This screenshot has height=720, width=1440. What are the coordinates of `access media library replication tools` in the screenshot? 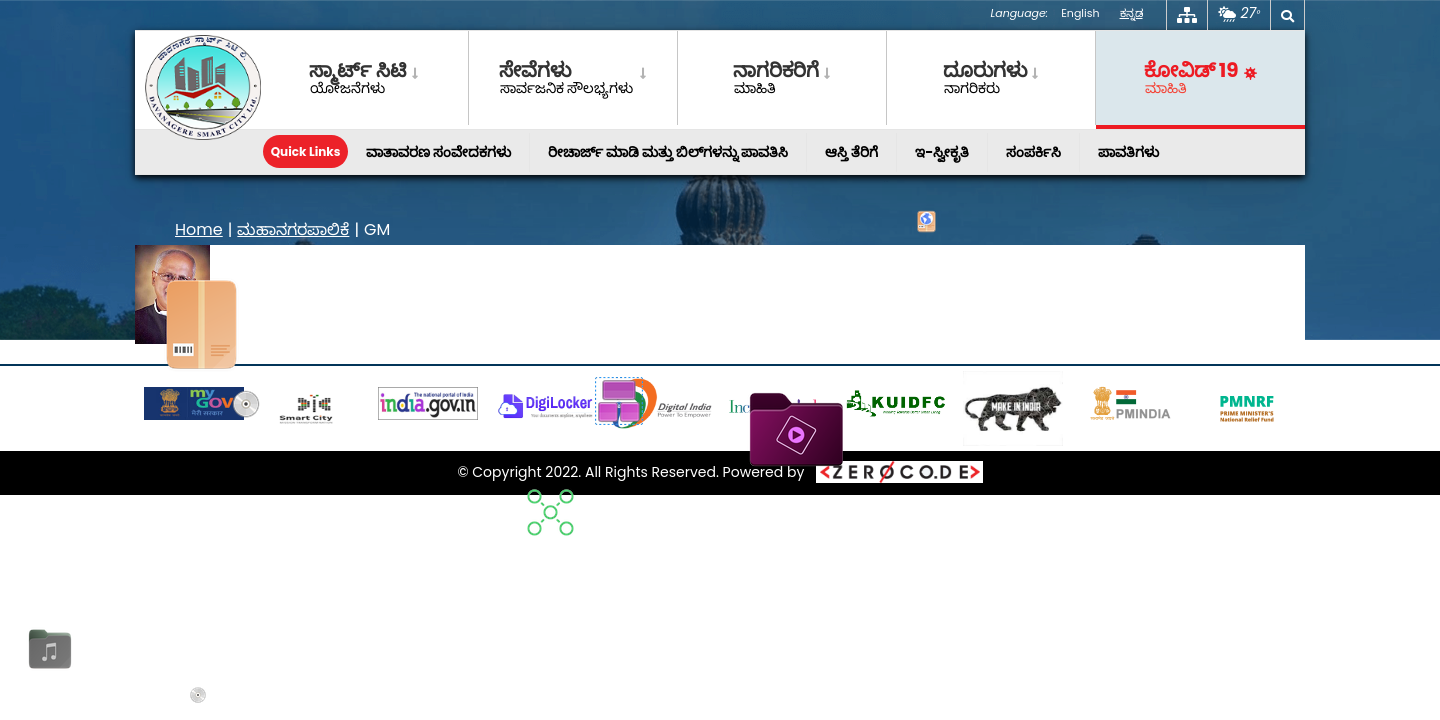 It's located at (550, 512).